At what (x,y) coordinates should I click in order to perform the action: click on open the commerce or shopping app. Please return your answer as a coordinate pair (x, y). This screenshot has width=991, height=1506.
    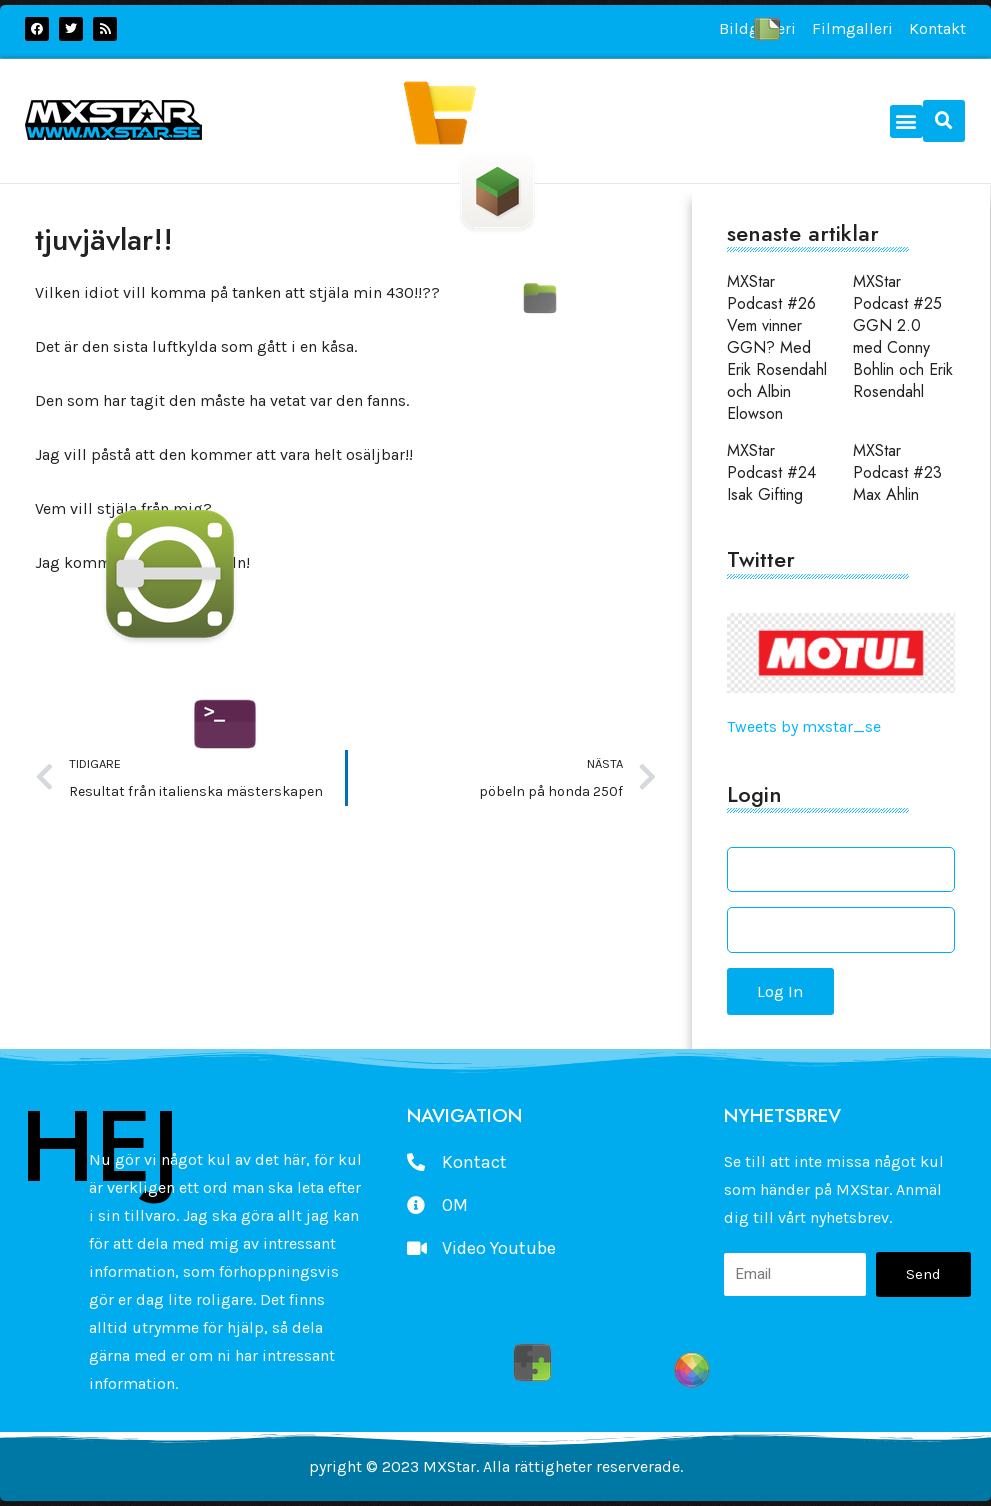
    Looking at the image, I should click on (440, 113).